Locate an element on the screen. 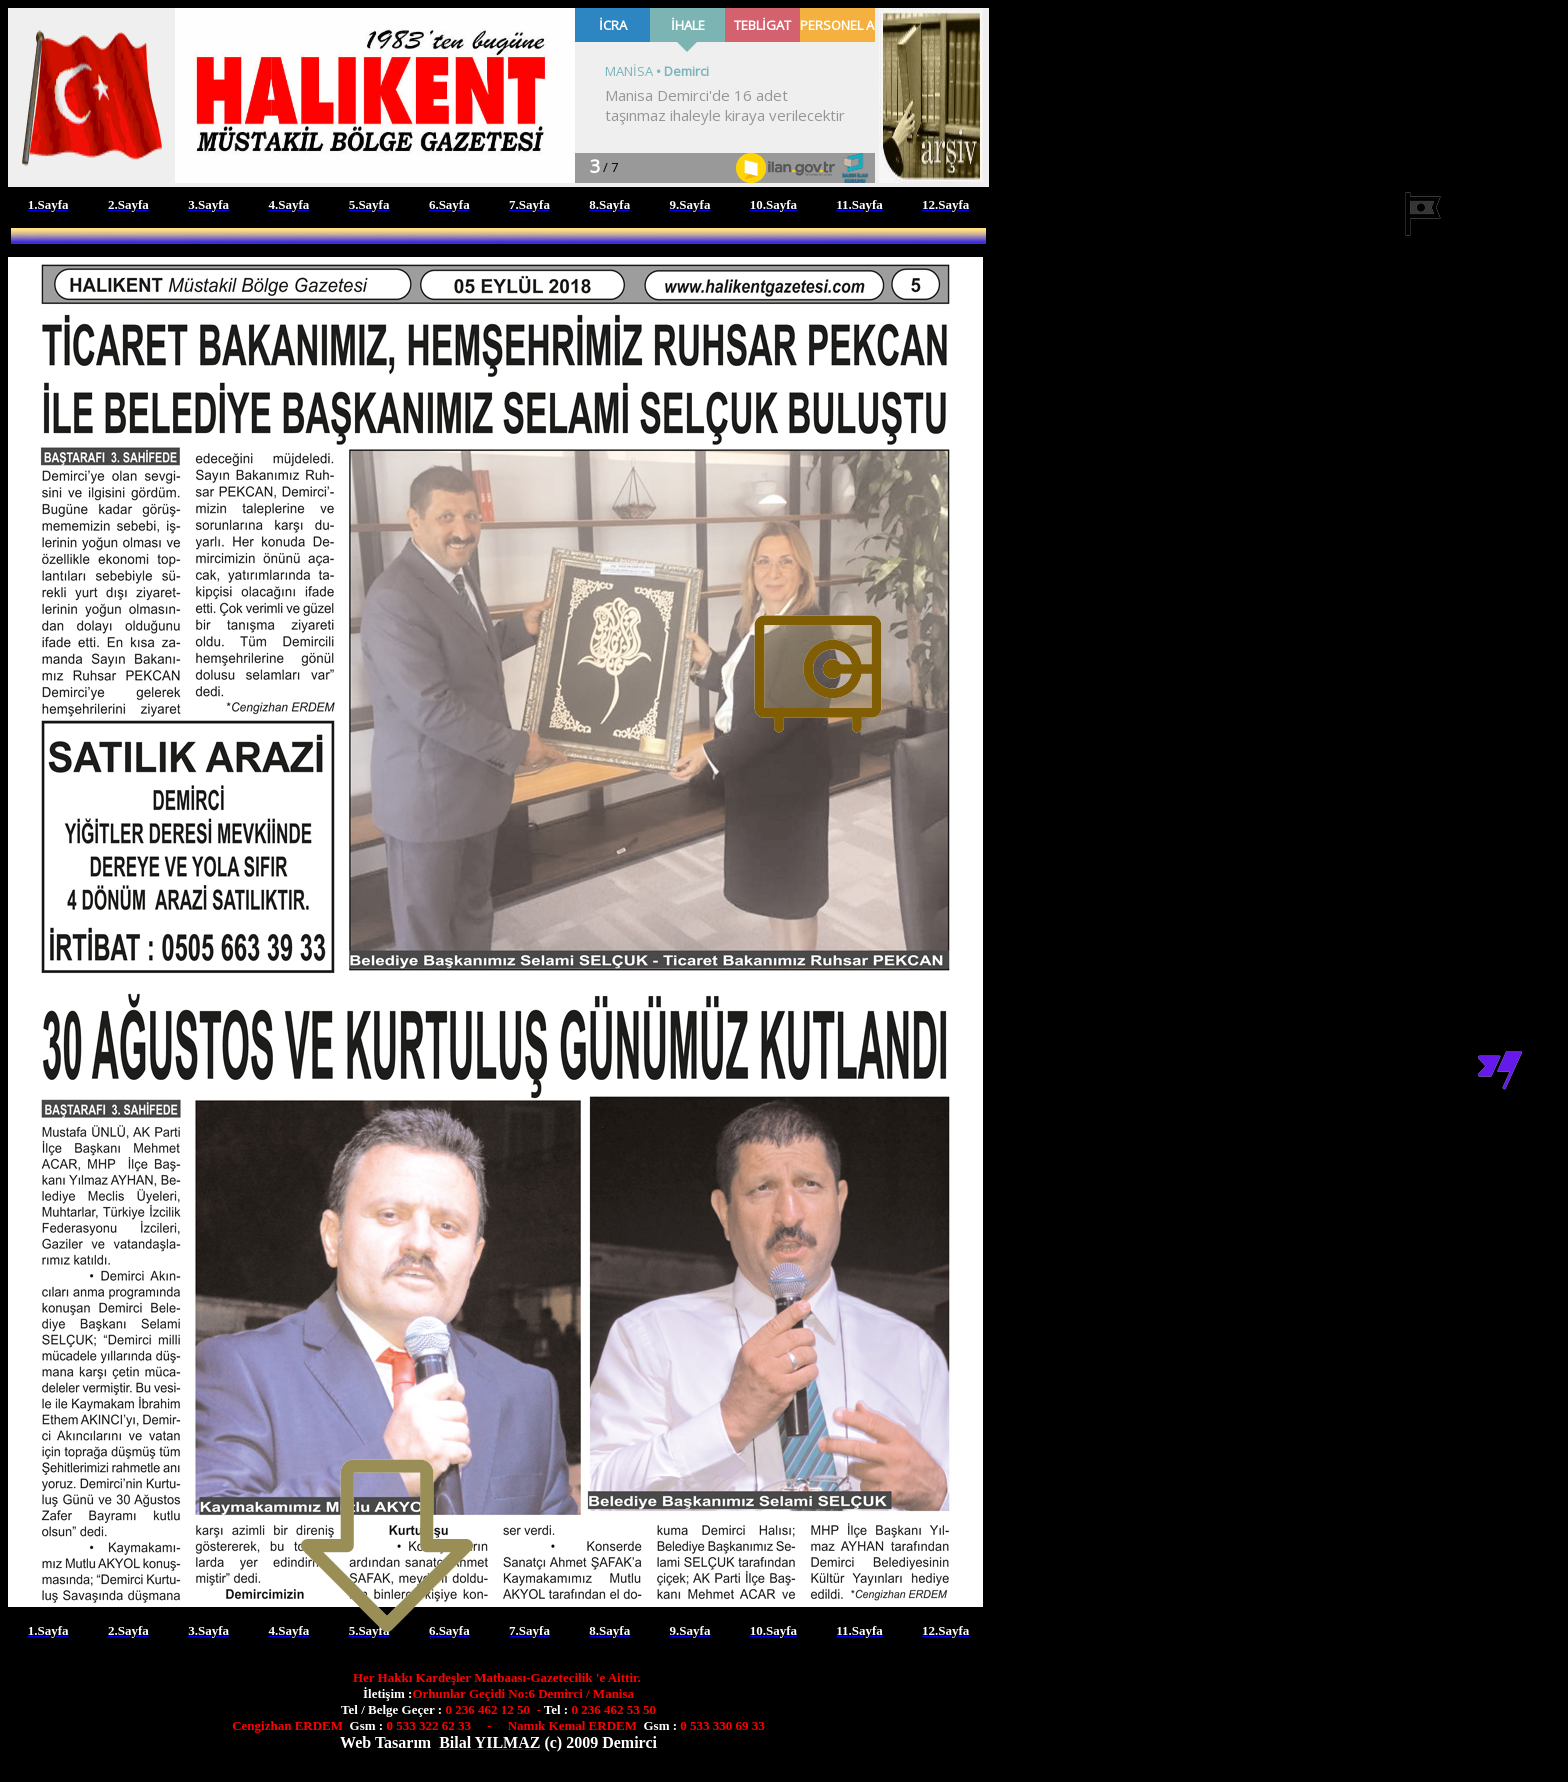  access secure storage or vault is located at coordinates (818, 669).